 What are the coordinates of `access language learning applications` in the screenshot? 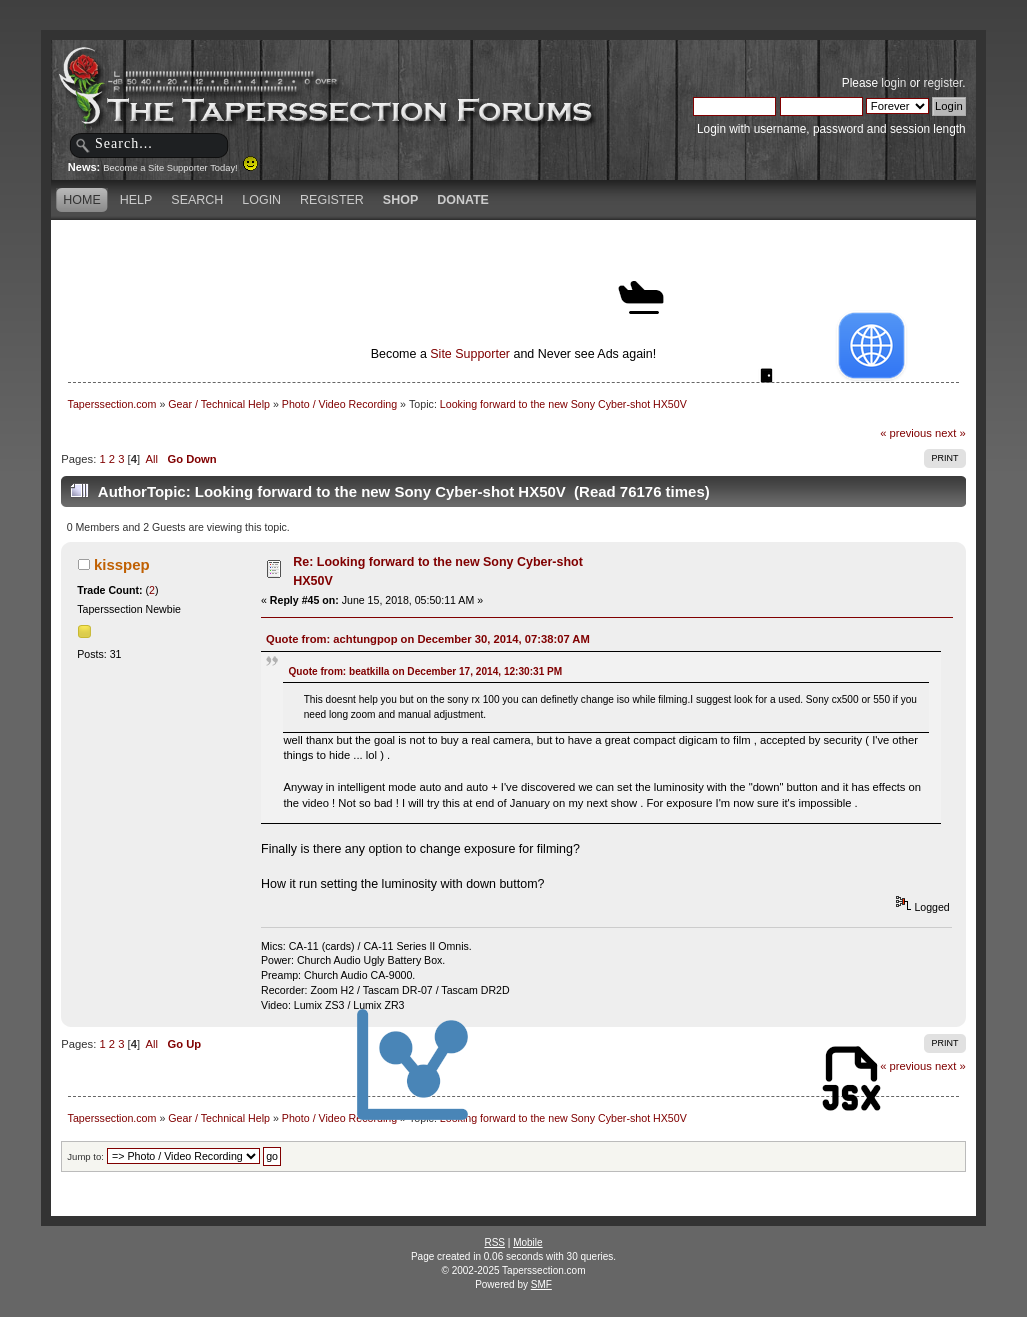 It's located at (871, 345).